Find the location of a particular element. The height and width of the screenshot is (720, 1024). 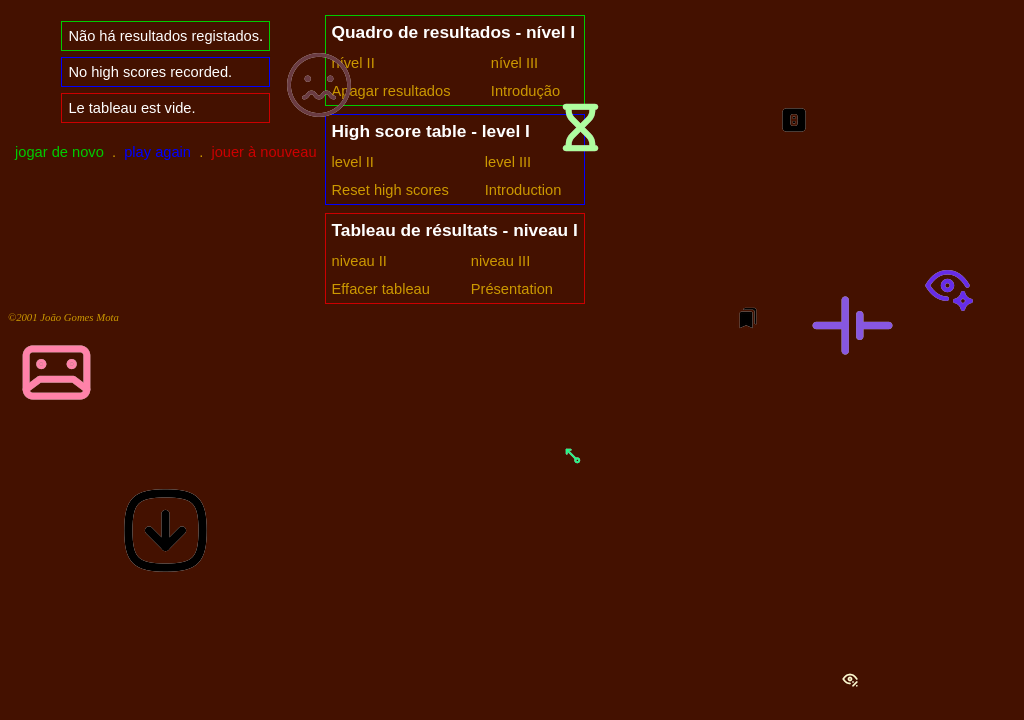

indicates a nervous or anxious status is located at coordinates (319, 85).